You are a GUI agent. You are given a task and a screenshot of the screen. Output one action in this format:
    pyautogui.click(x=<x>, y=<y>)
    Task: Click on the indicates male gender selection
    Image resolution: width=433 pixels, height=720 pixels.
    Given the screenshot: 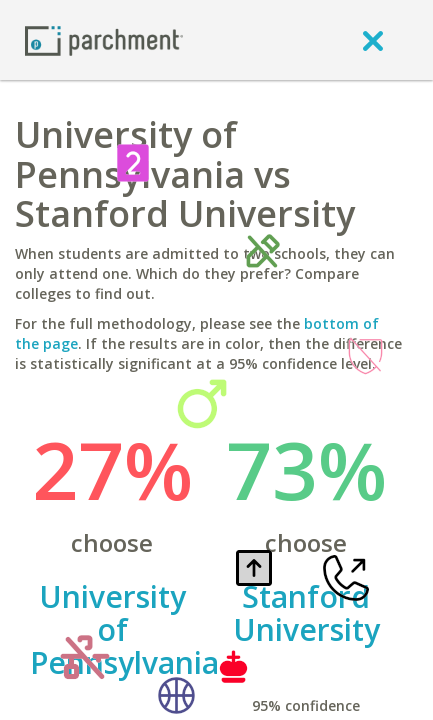 What is the action you would take?
    pyautogui.click(x=203, y=403)
    